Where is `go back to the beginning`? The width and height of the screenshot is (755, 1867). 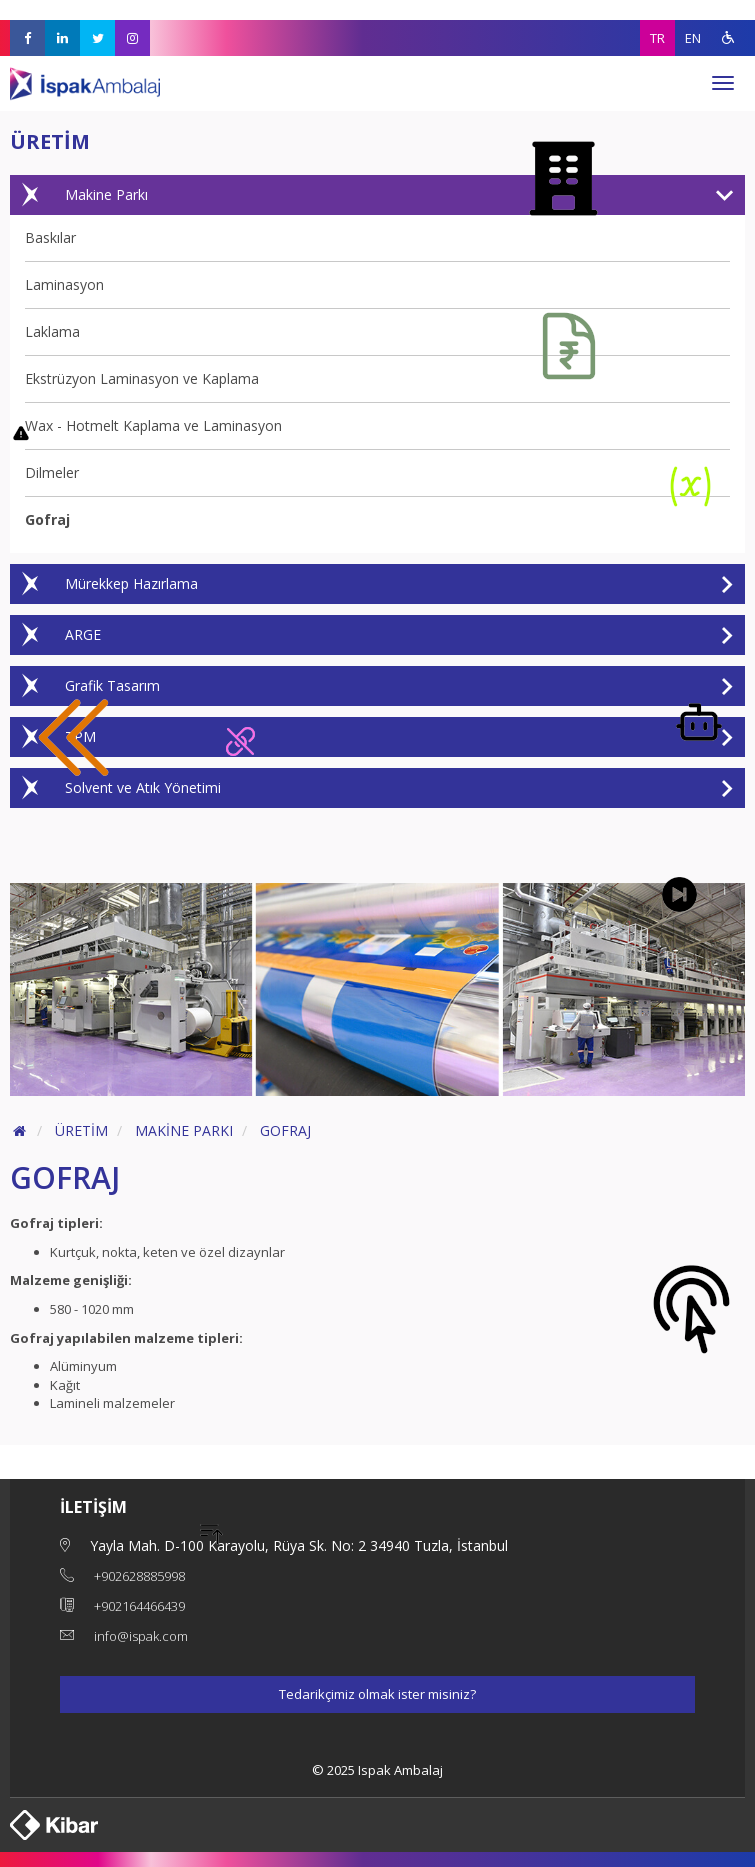 go back to the beginning is located at coordinates (73, 737).